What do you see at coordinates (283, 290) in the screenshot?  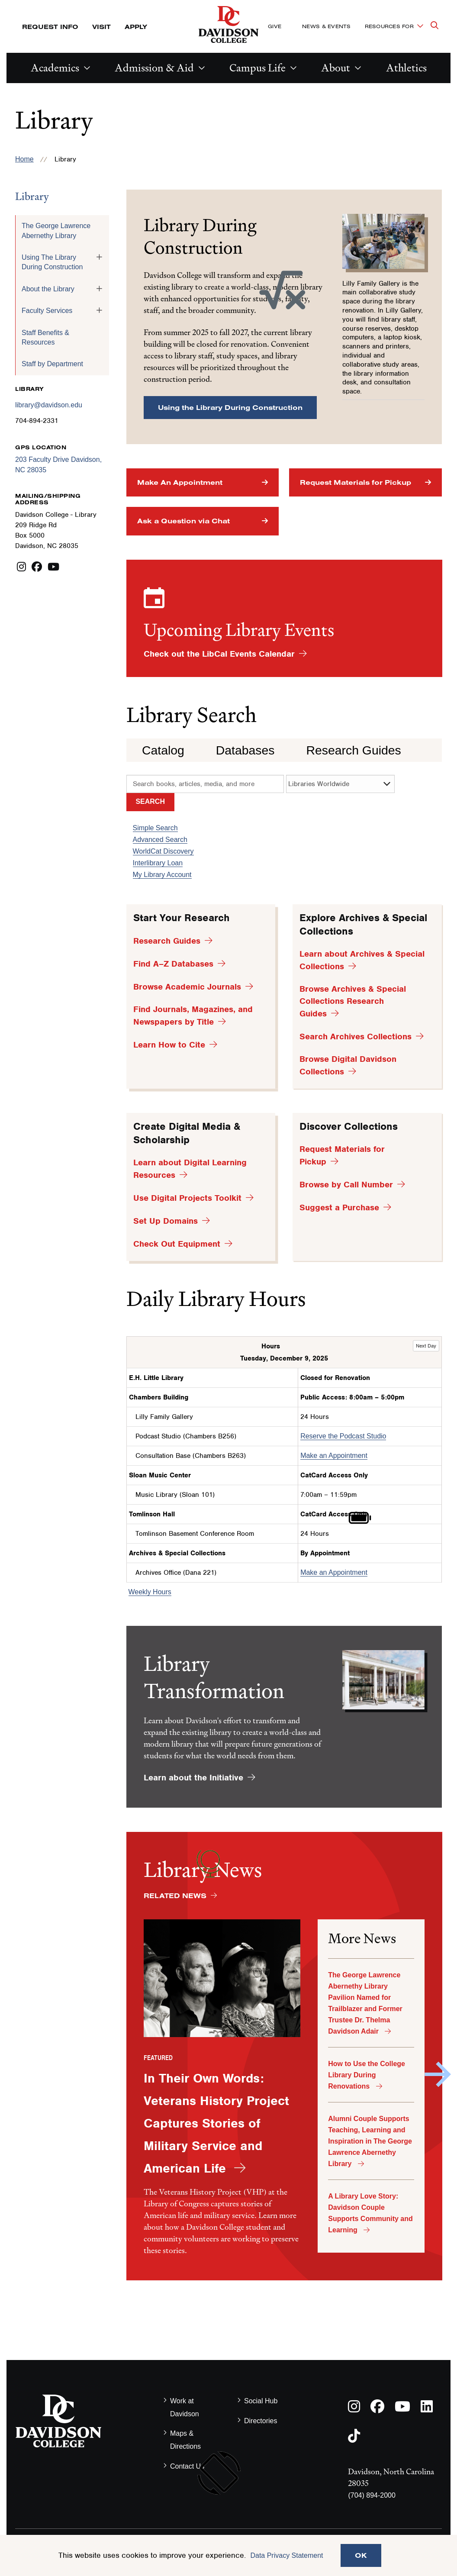 I see `access calculator or math functions` at bounding box center [283, 290].